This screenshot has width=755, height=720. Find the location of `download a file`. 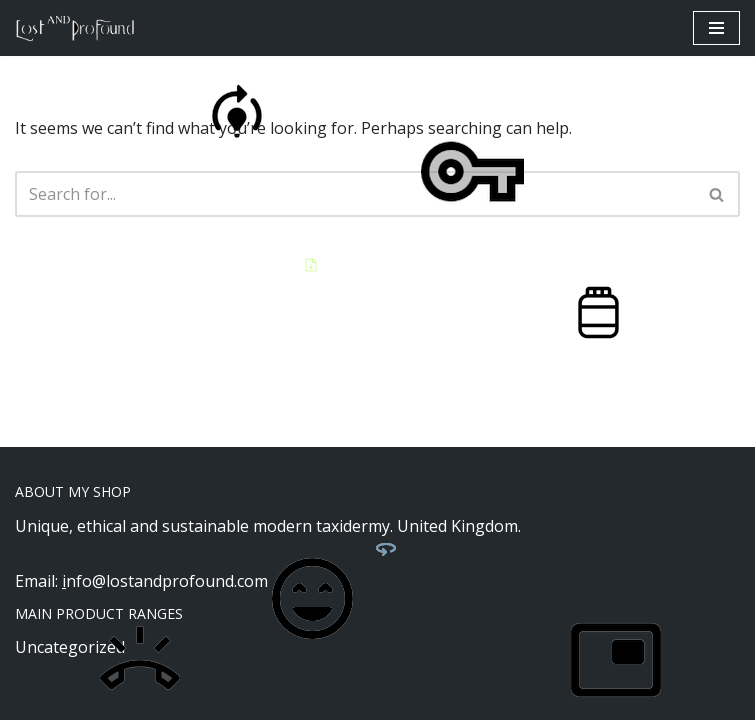

download a file is located at coordinates (311, 265).